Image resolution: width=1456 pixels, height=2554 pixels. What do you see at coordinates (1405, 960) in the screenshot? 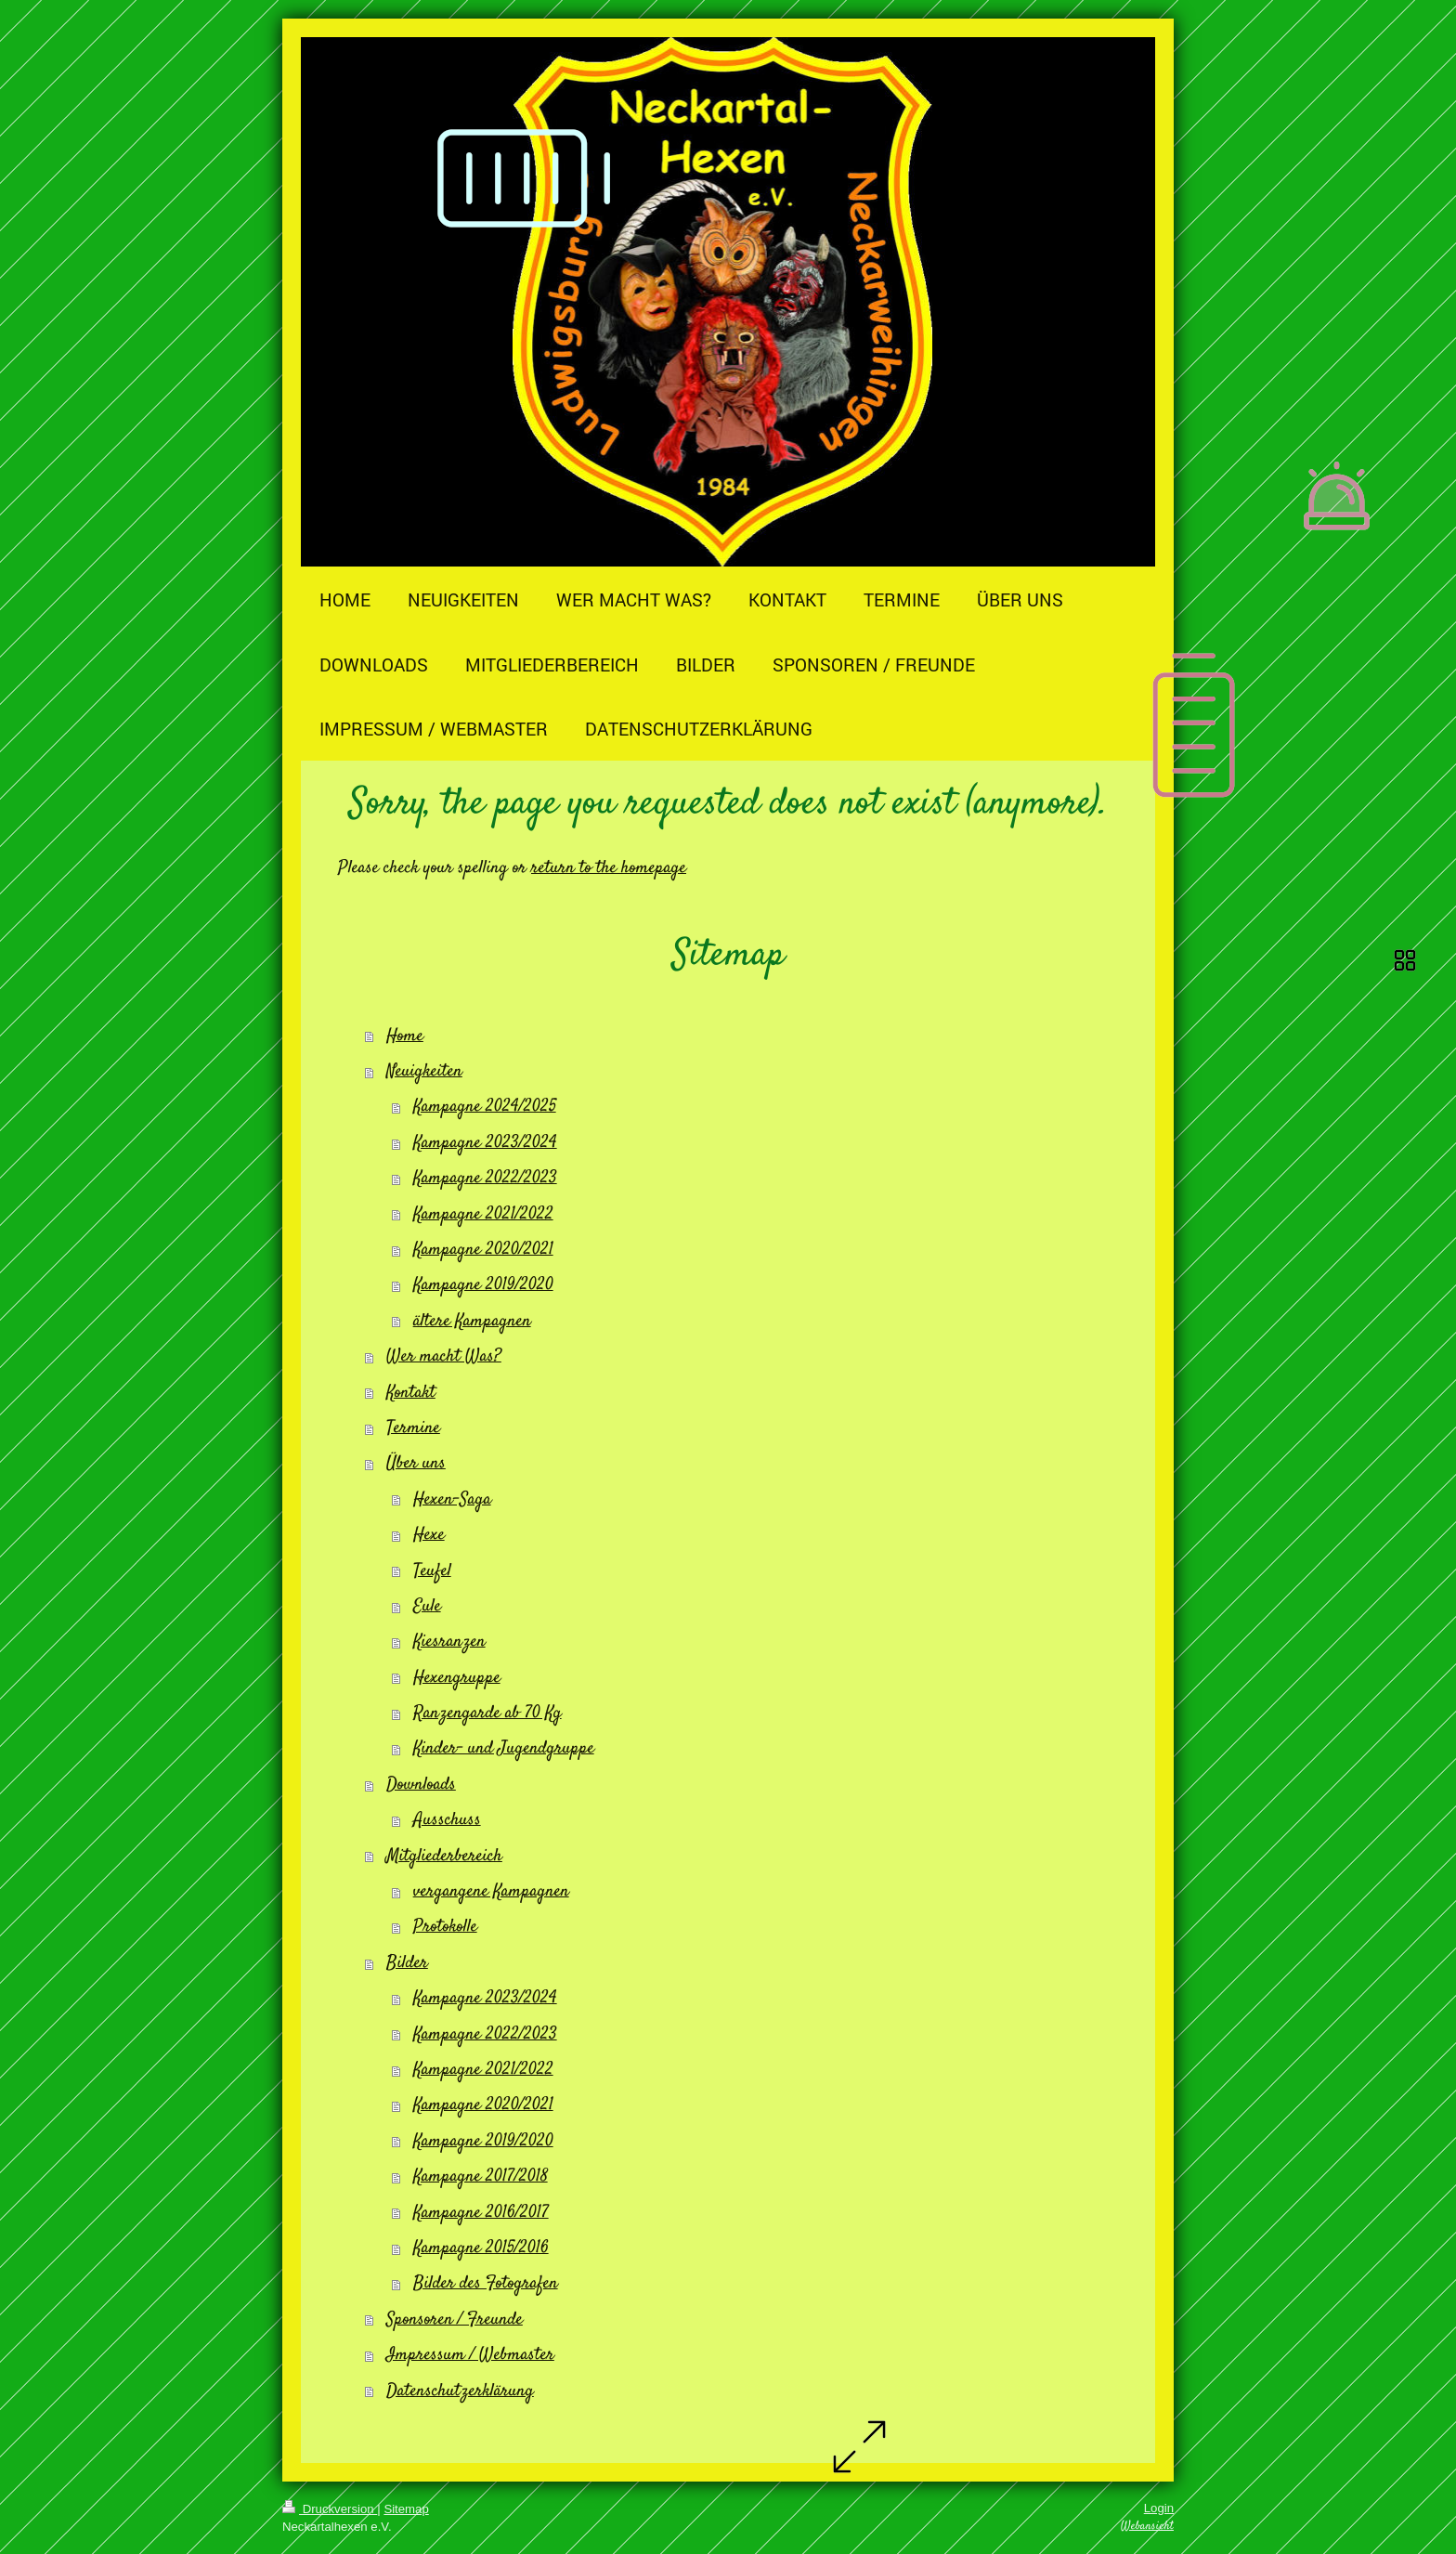
I see `view all apps` at bounding box center [1405, 960].